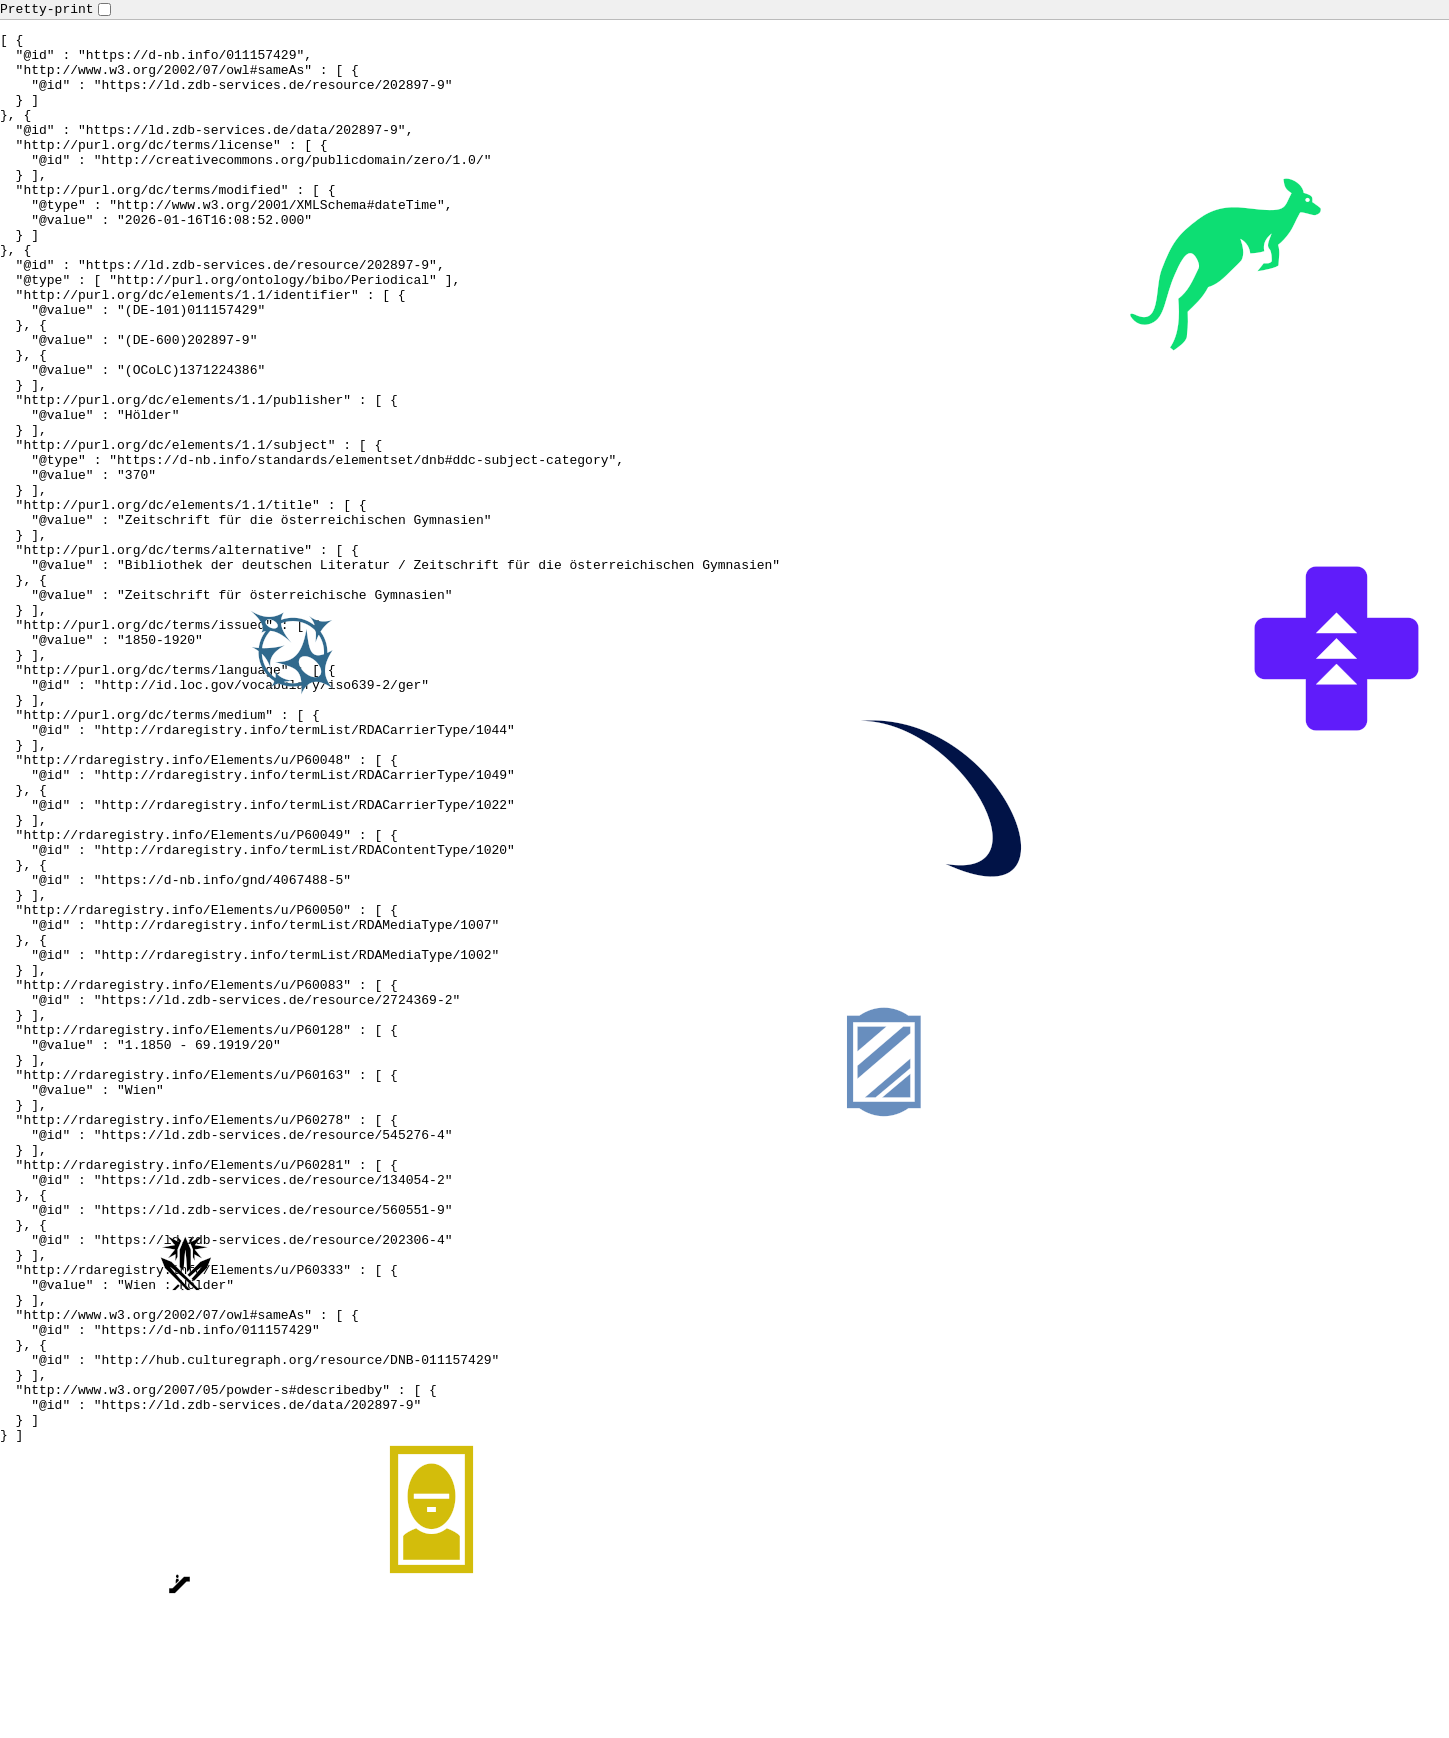 Image resolution: width=1449 pixels, height=1738 pixels. I want to click on perform a quick attack or slash action, so click(940, 799).